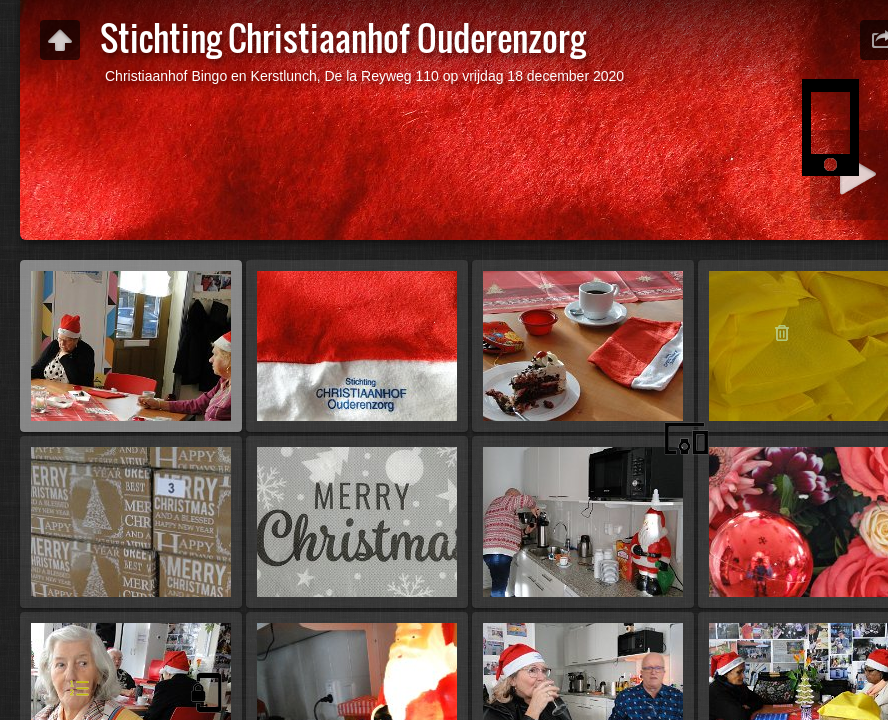 Image resolution: width=888 pixels, height=720 pixels. I want to click on delete selected item, so click(782, 333).